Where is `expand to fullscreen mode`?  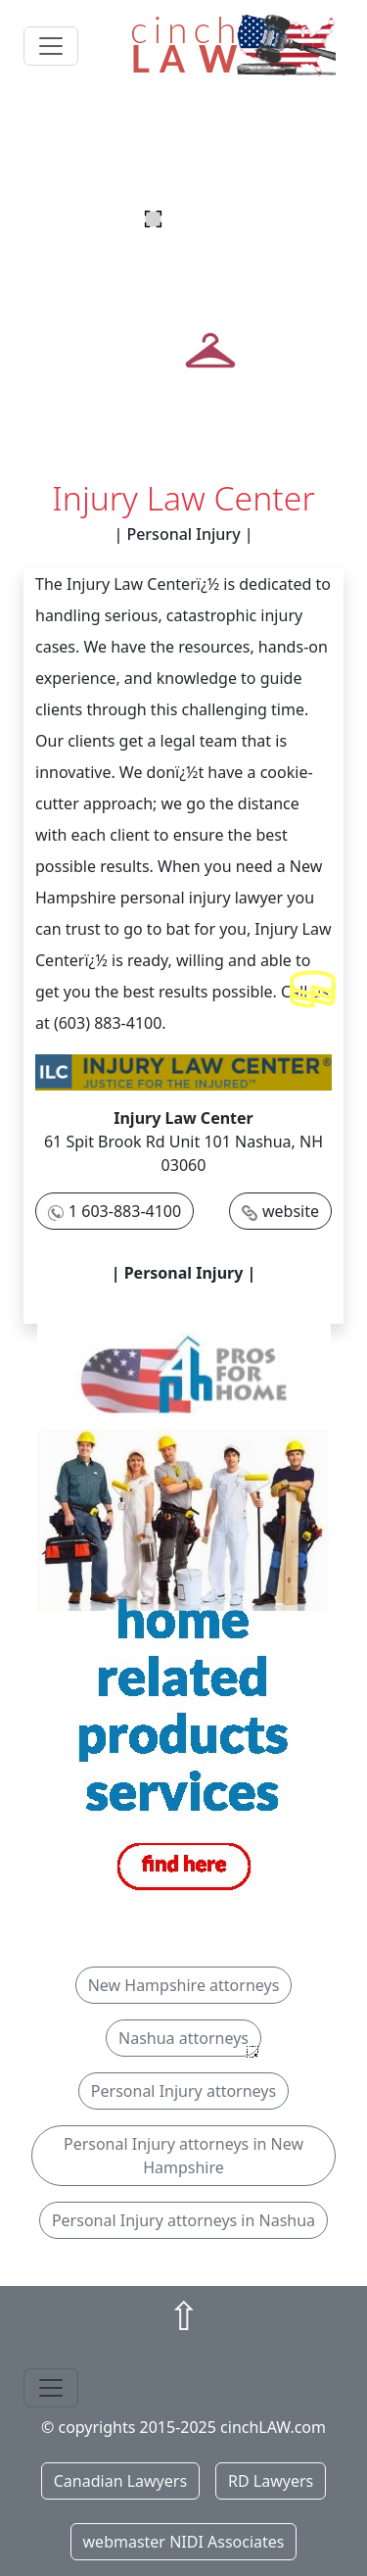 expand to fullscreen mode is located at coordinates (153, 219).